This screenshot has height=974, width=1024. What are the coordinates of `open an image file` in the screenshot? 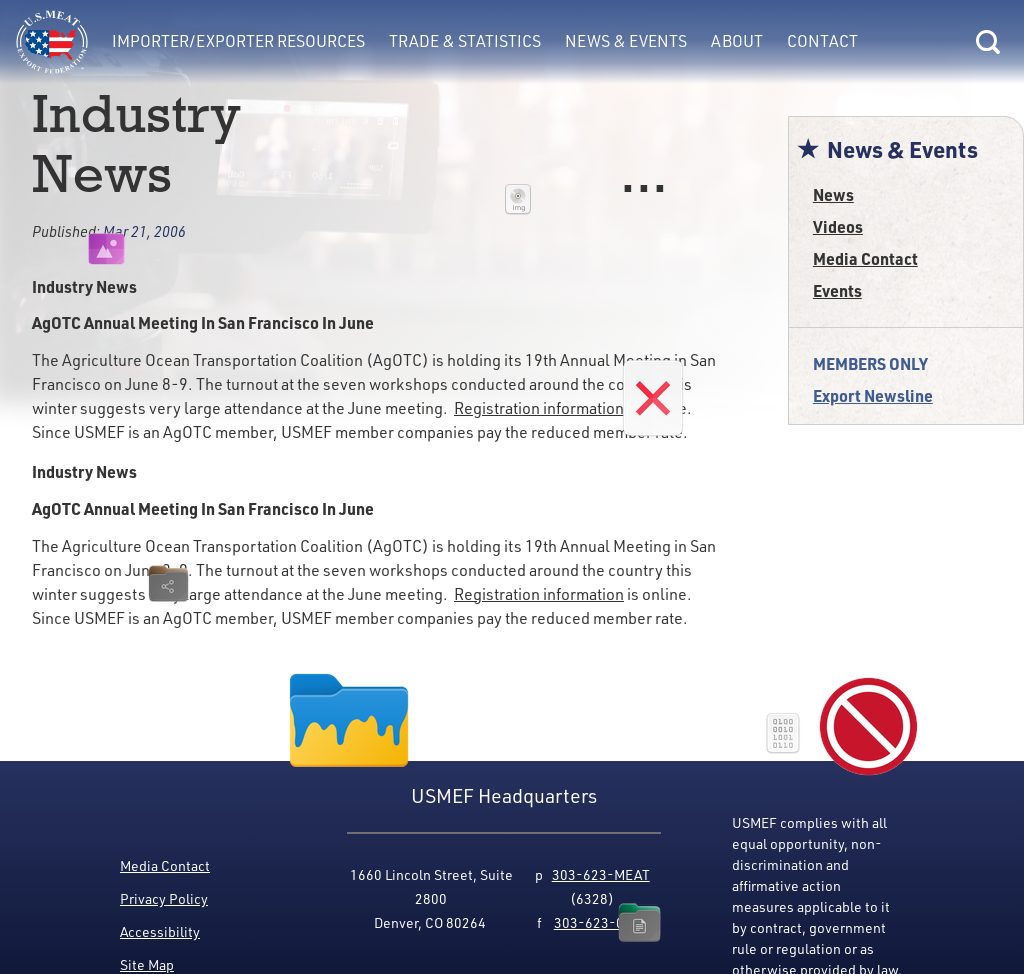 It's located at (106, 247).